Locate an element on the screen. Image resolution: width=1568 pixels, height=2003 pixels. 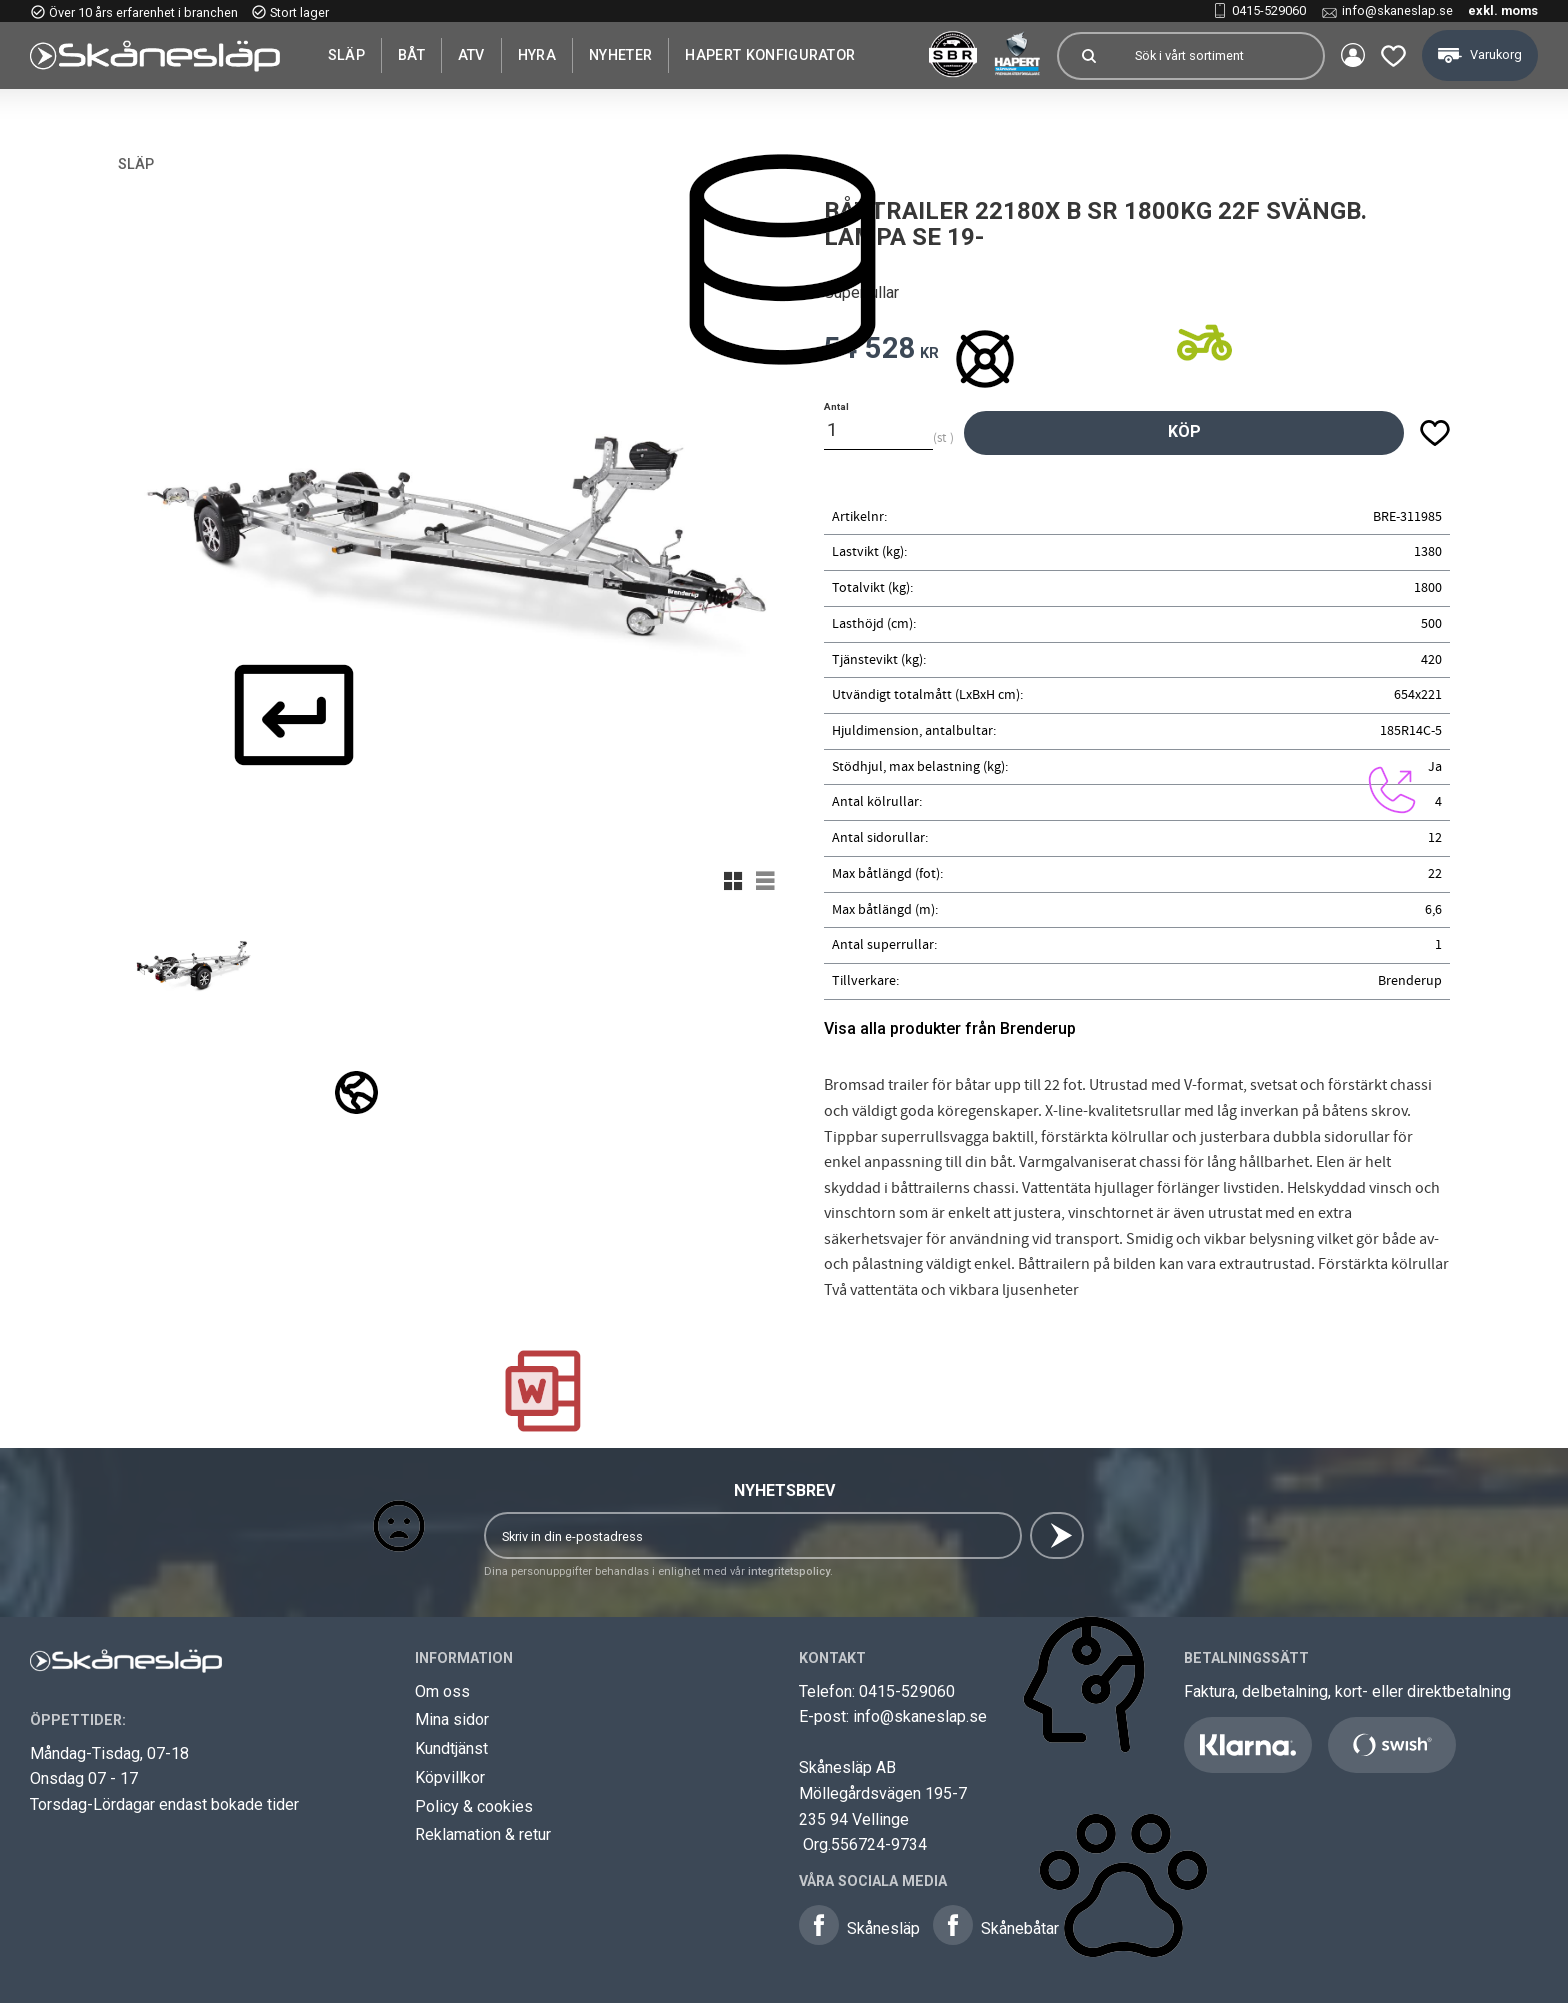
access help or support center is located at coordinates (985, 359).